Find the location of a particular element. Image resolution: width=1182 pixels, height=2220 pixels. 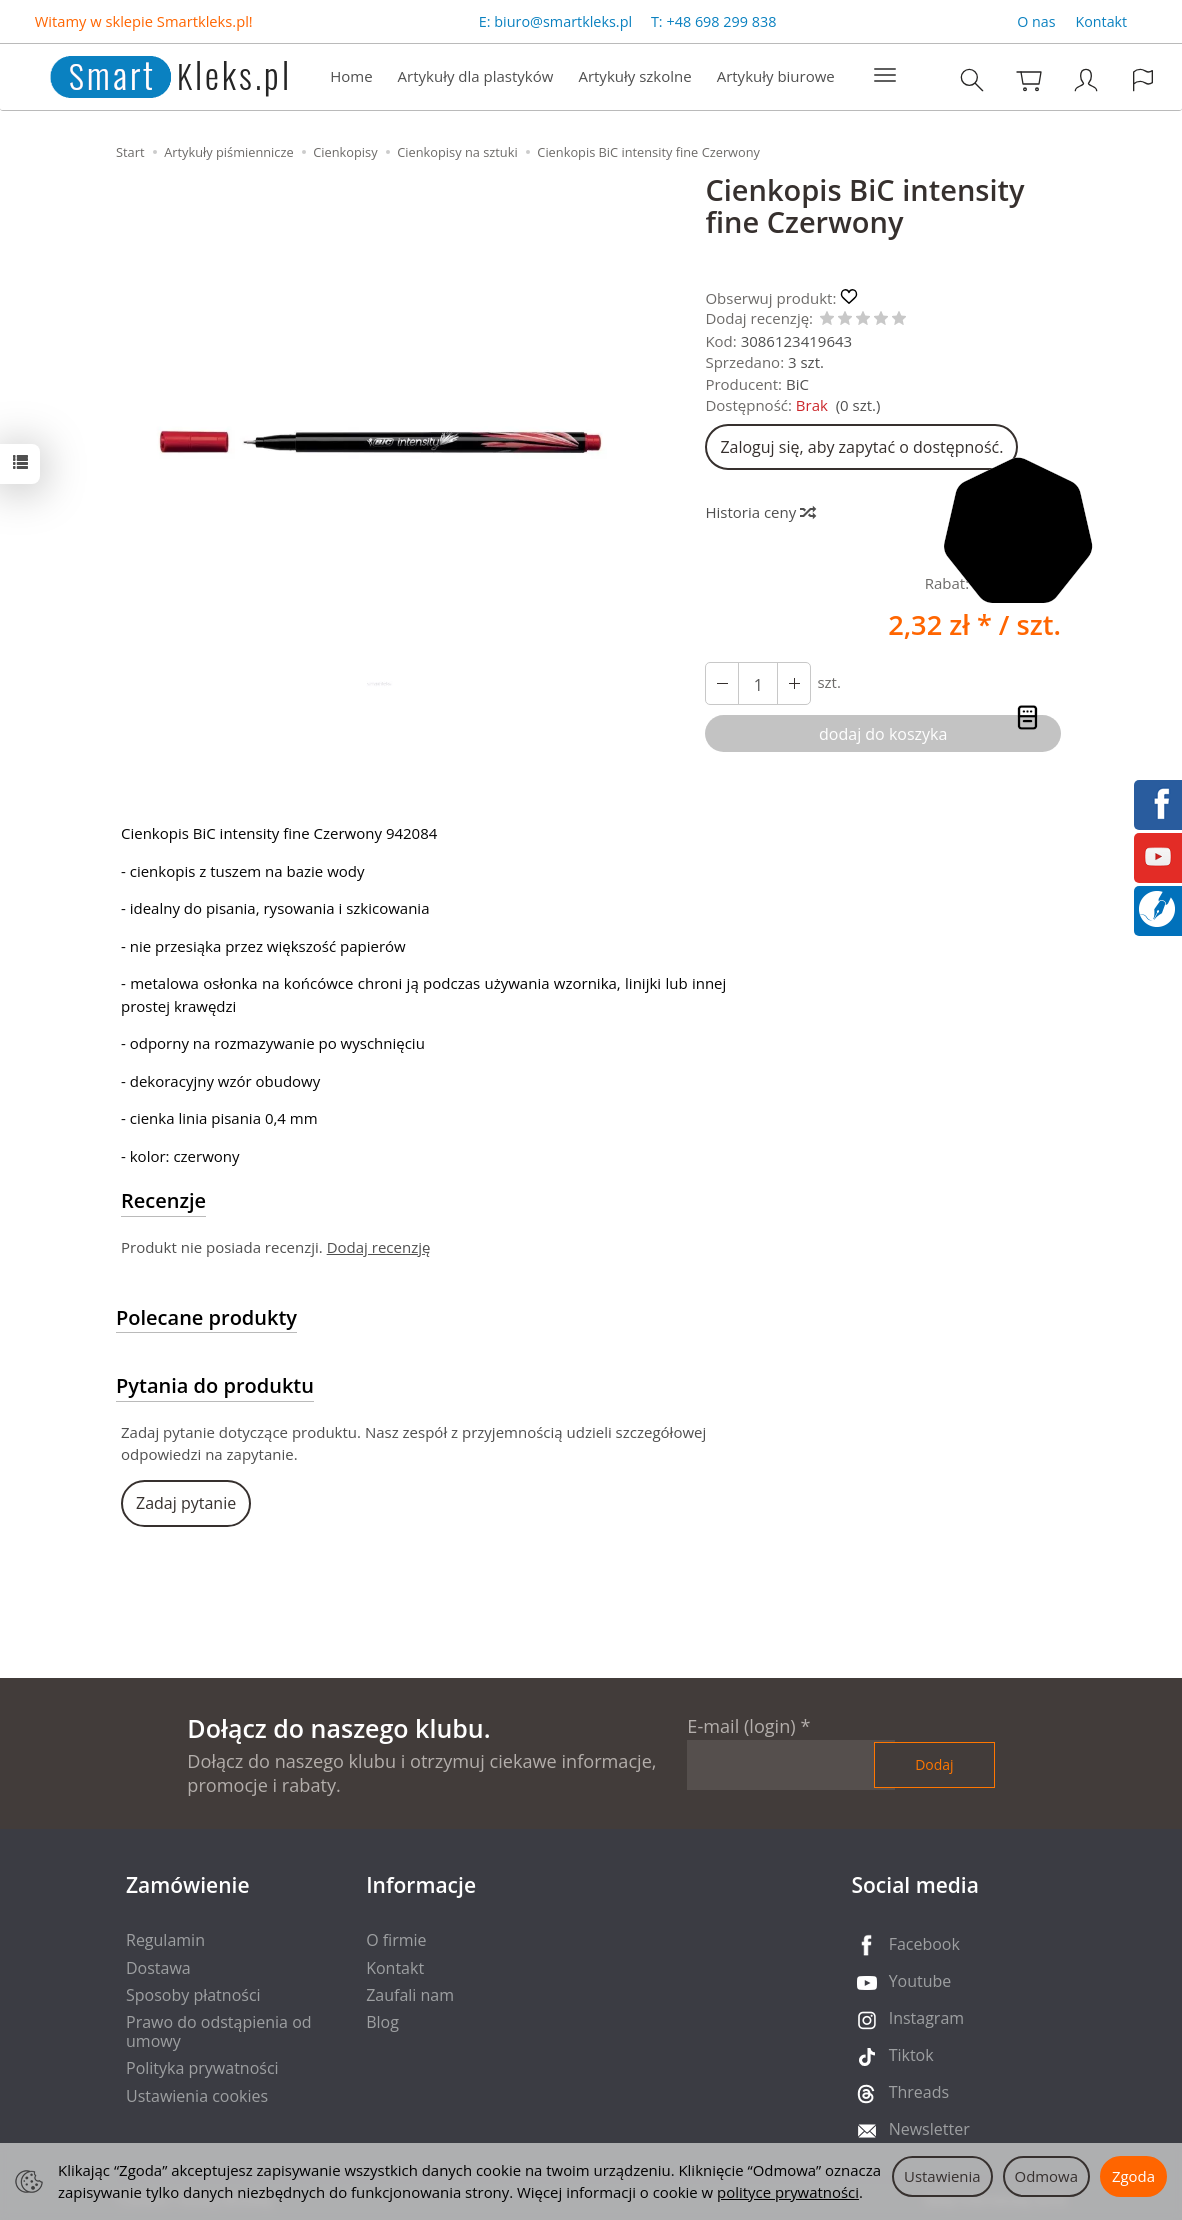

access cooking or kitchen appliances is located at coordinates (1027, 717).